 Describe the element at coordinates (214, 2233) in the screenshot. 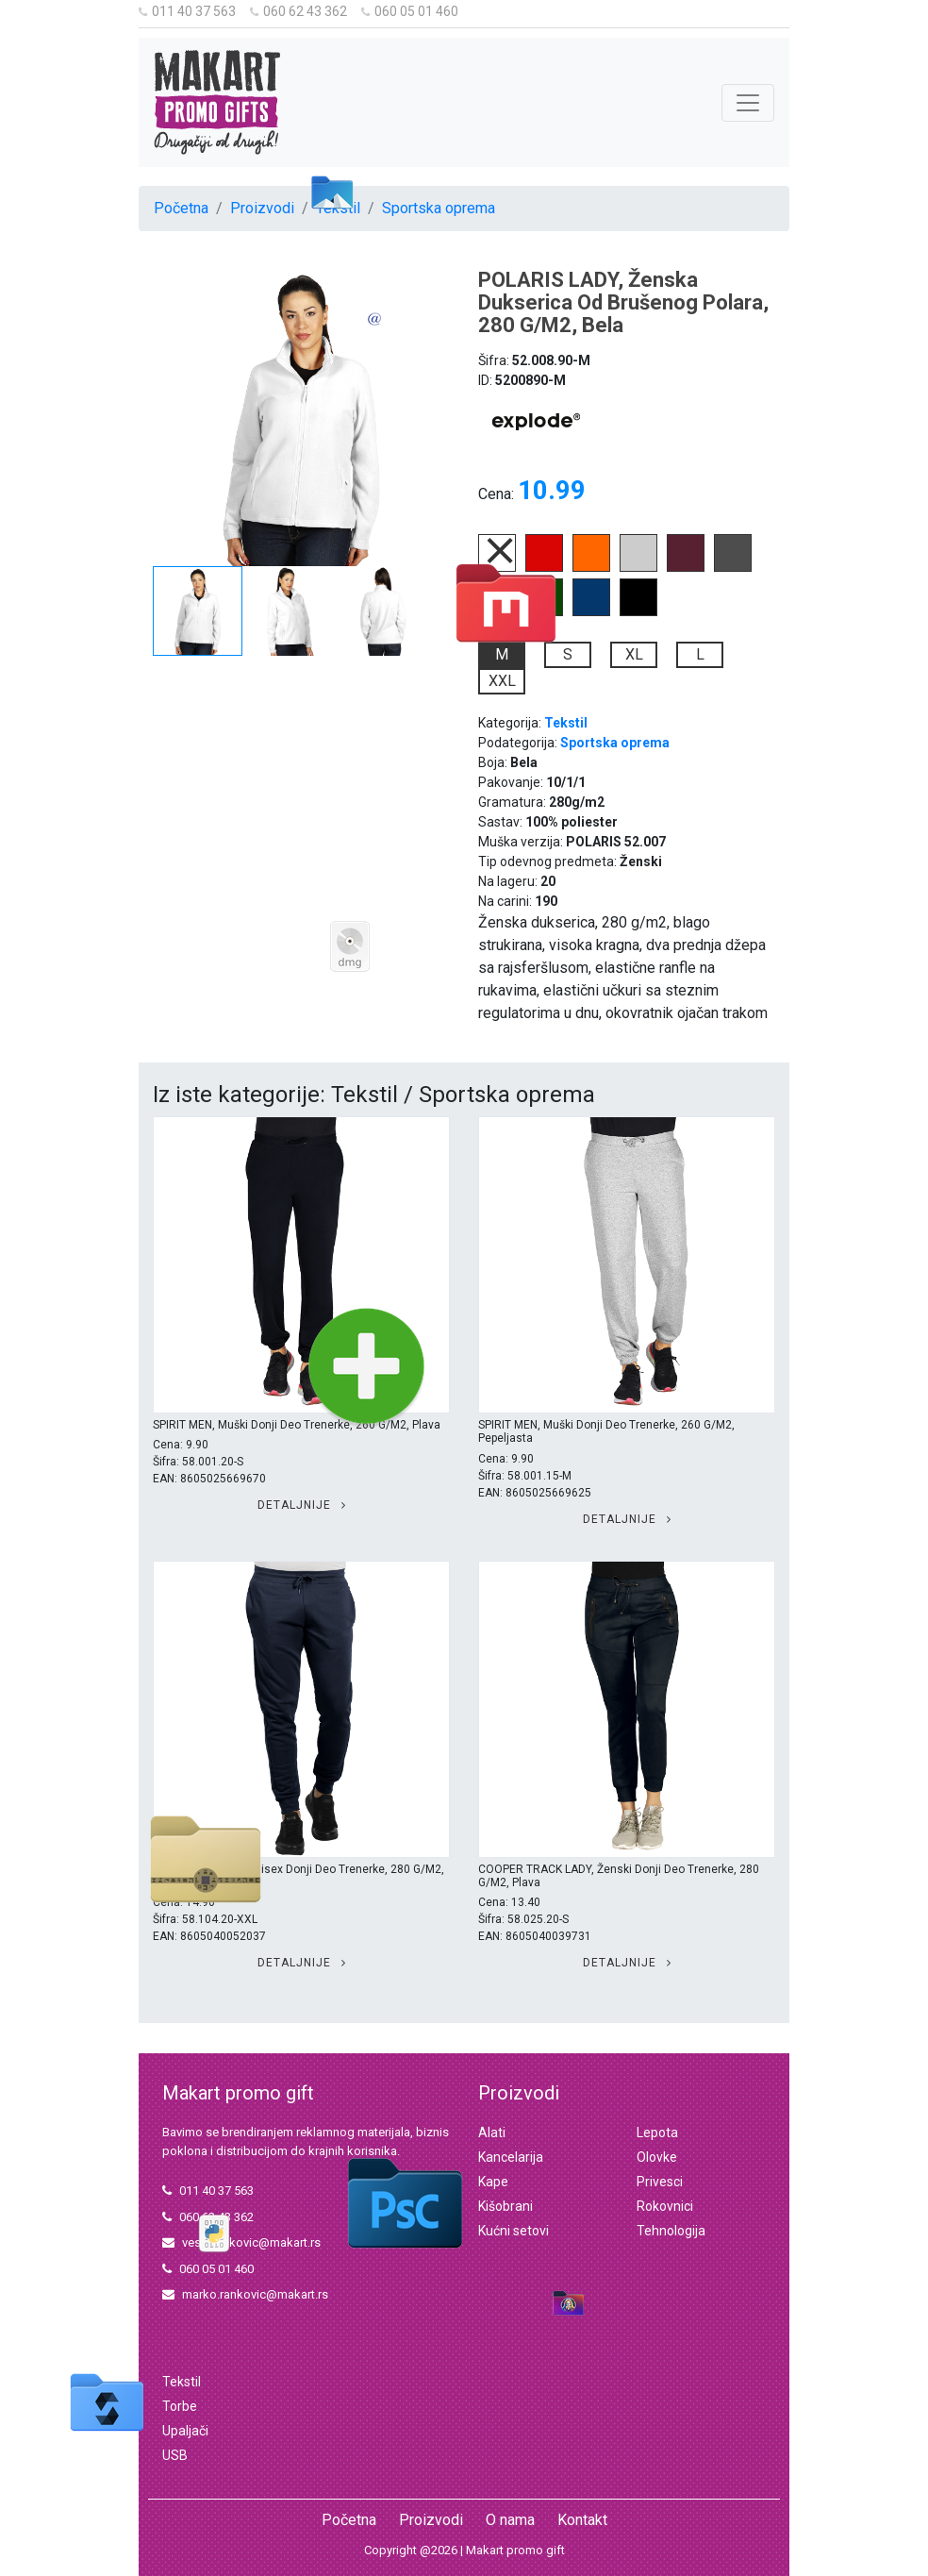

I see `python bytecode file (.pyc)` at that location.